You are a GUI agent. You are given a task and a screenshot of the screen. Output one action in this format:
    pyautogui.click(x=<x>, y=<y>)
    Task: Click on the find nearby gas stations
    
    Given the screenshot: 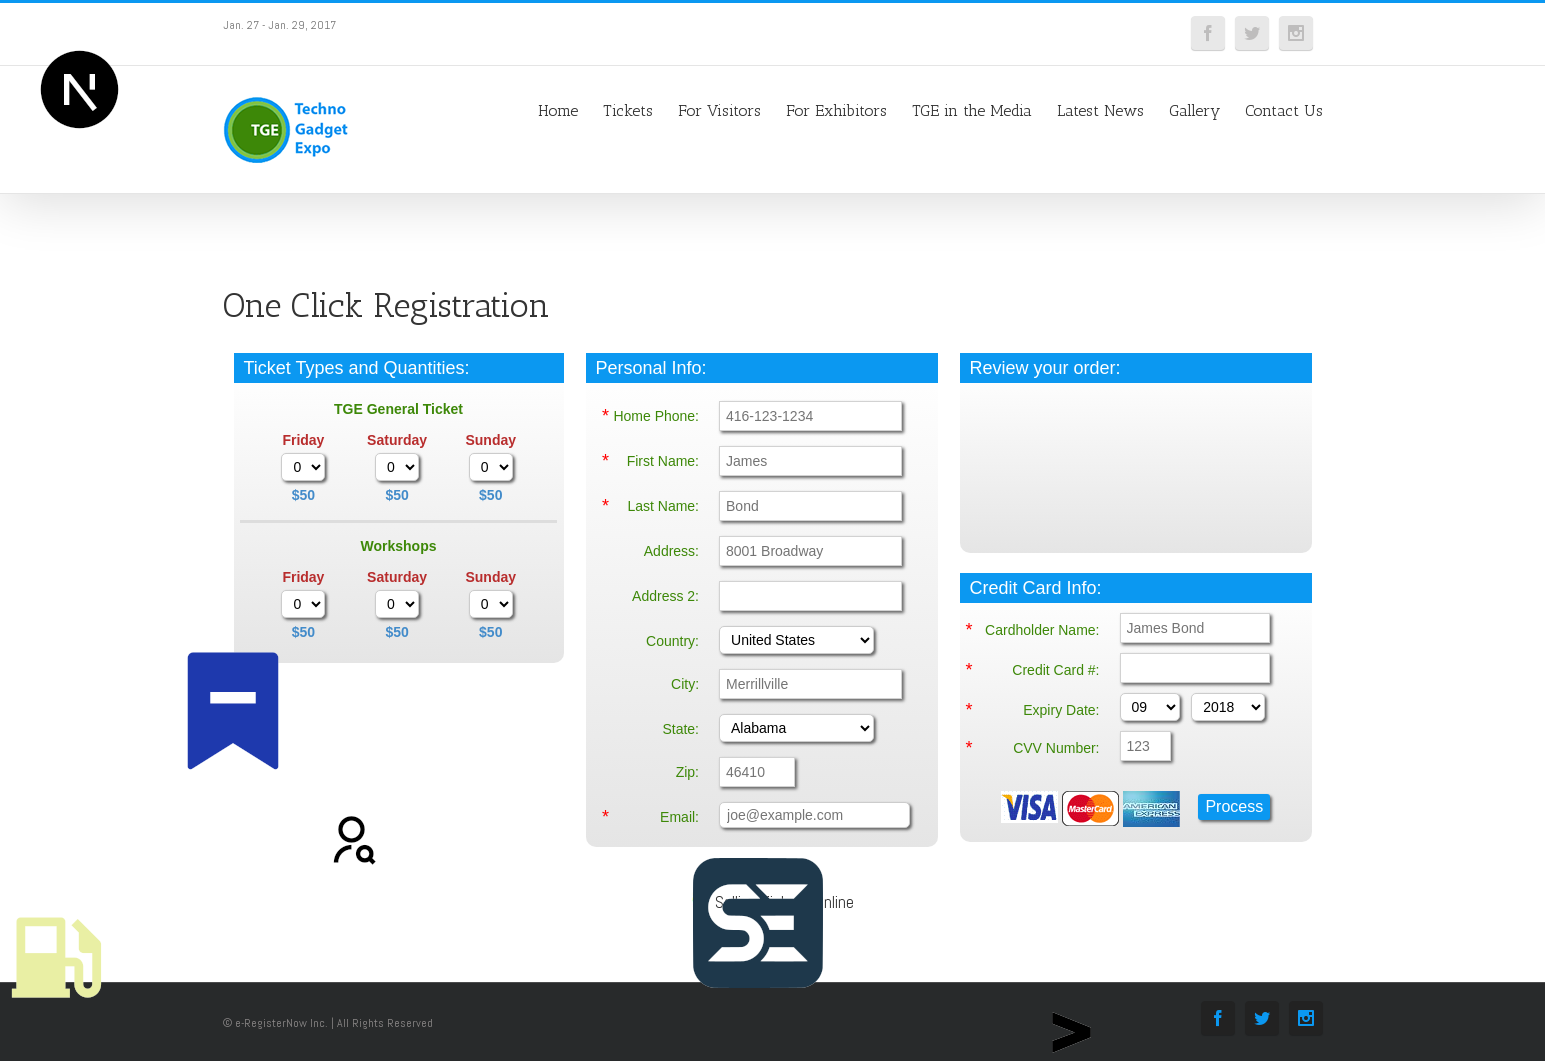 What is the action you would take?
    pyautogui.click(x=56, y=957)
    